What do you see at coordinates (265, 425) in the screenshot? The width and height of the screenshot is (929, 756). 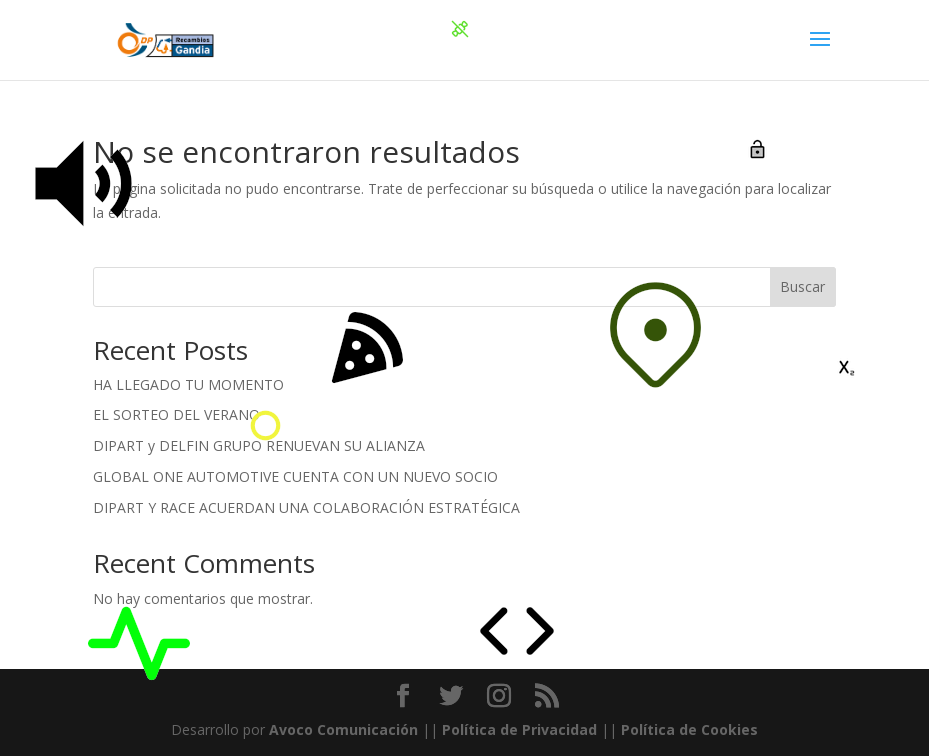 I see `indicates an unread item or notification` at bounding box center [265, 425].